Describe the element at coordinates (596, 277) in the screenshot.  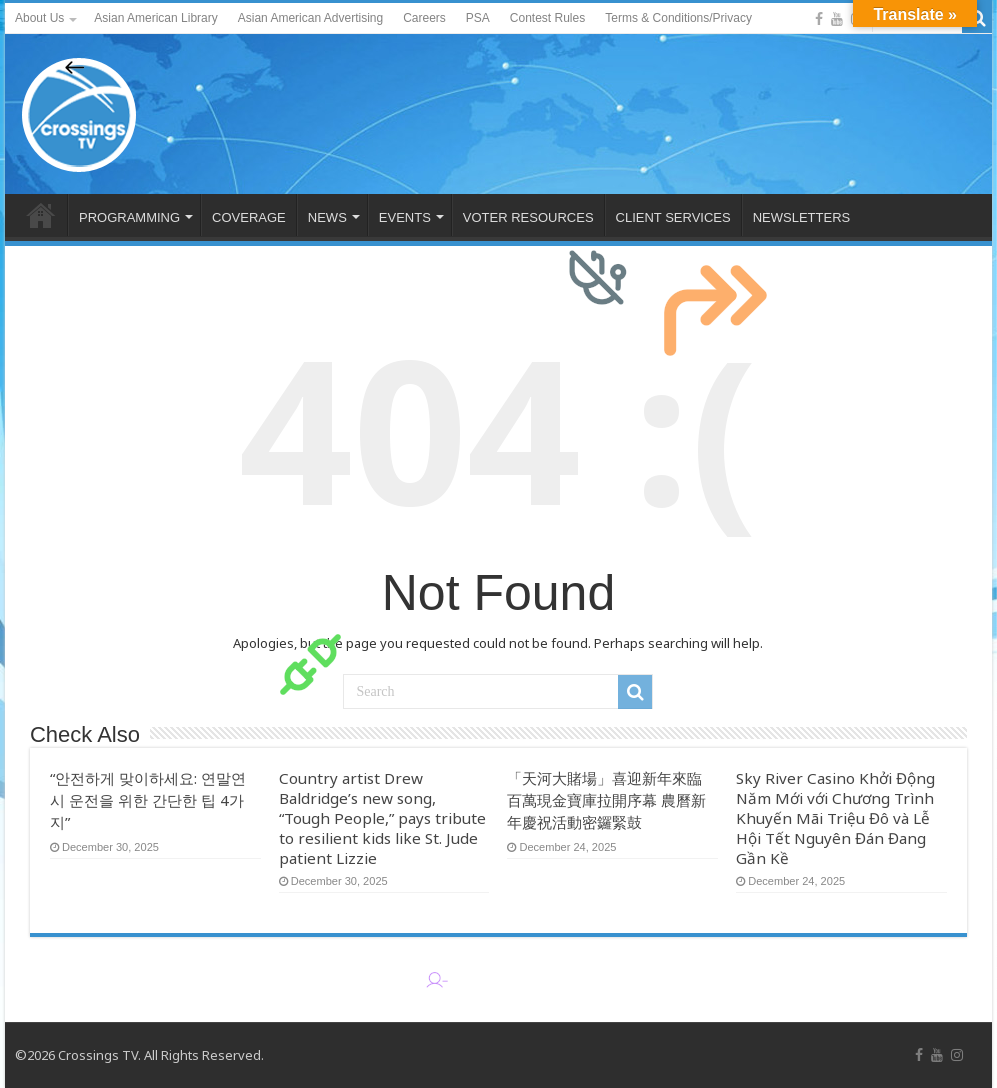
I see `medical services unavailable` at that location.